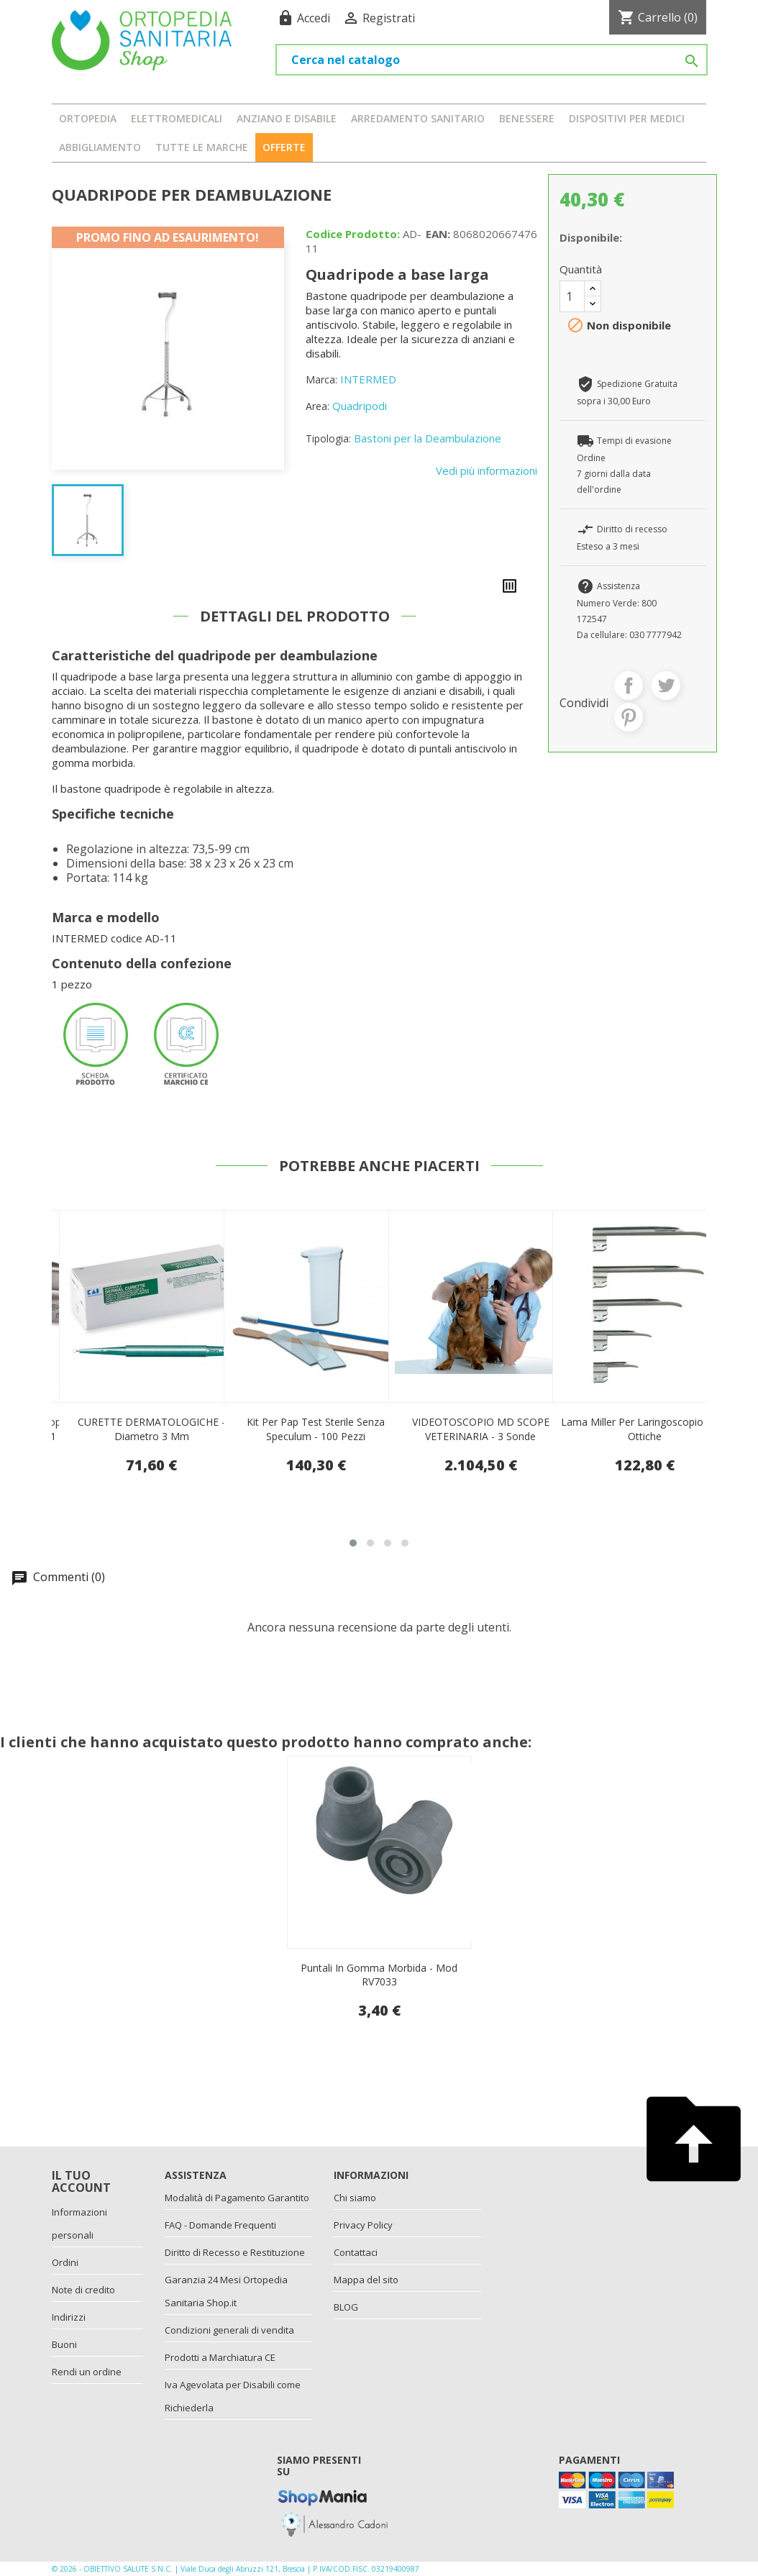  Describe the element at coordinates (509, 586) in the screenshot. I see `switch to vertical column layout` at that location.